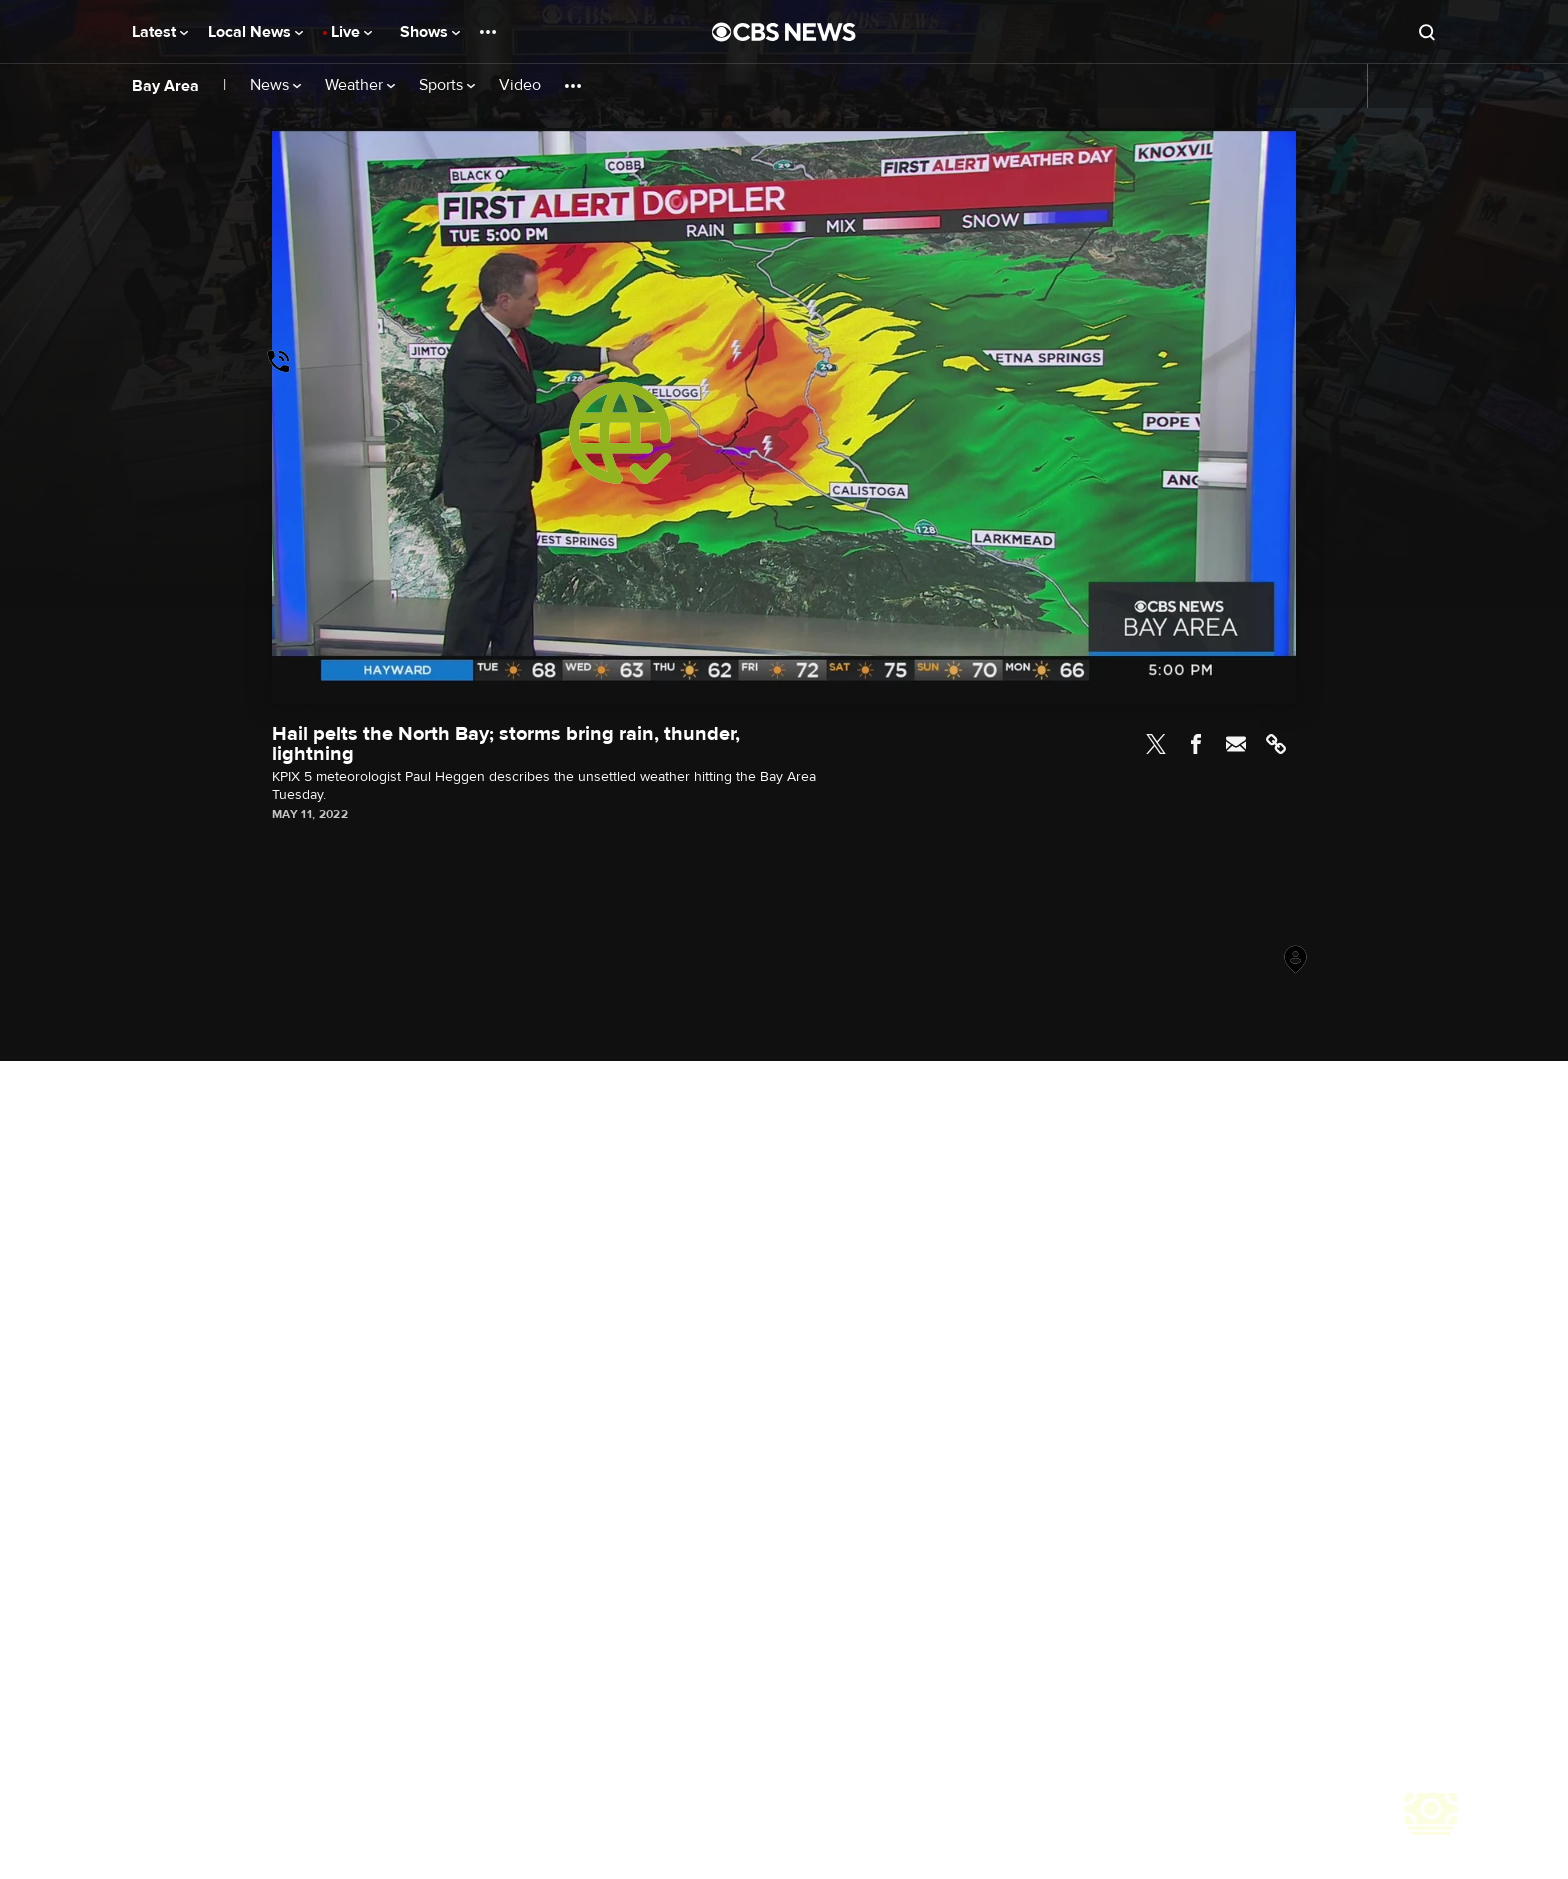 The height and width of the screenshot is (1879, 1568). What do you see at coordinates (1295, 959) in the screenshot?
I see `view a person's location on the map` at bounding box center [1295, 959].